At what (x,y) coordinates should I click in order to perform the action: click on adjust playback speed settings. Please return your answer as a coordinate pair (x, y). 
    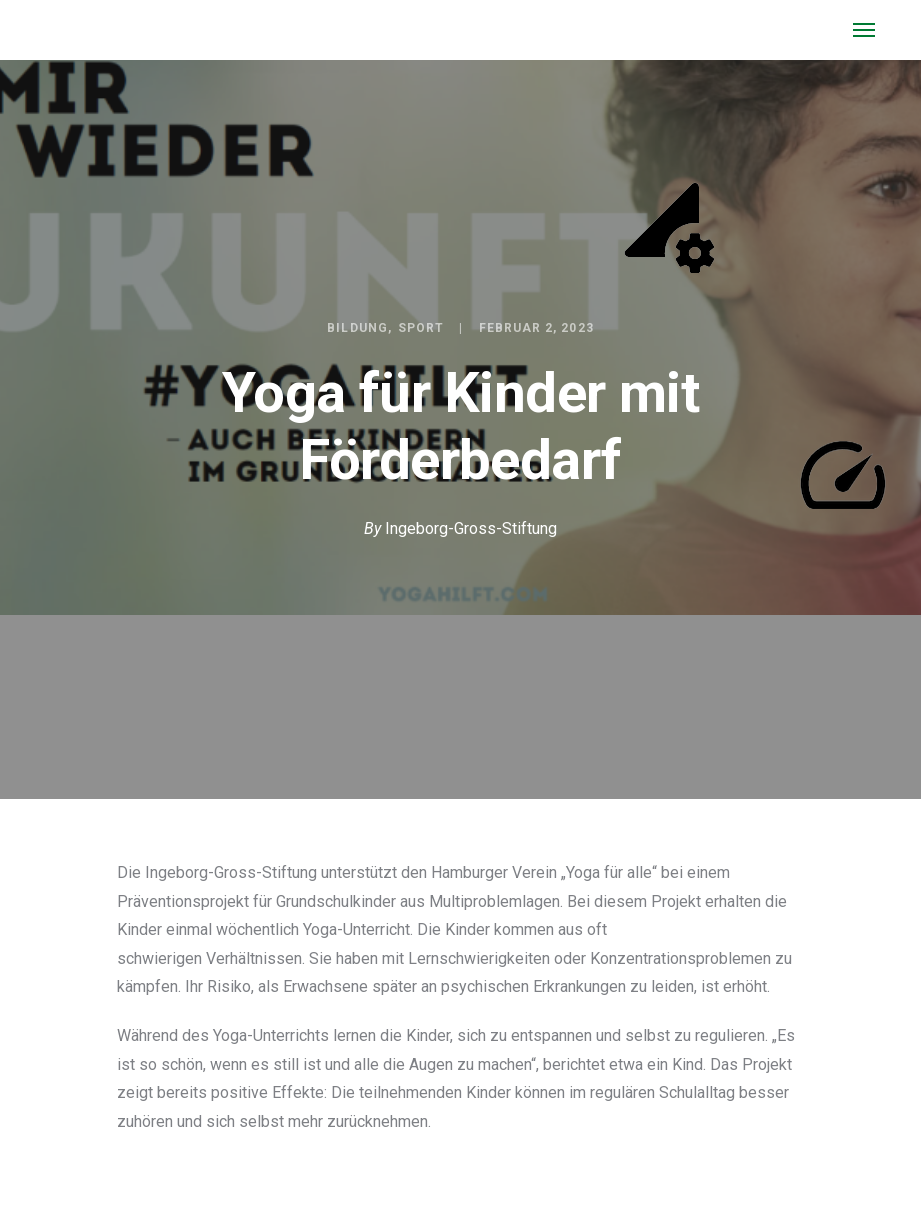
    Looking at the image, I should click on (843, 475).